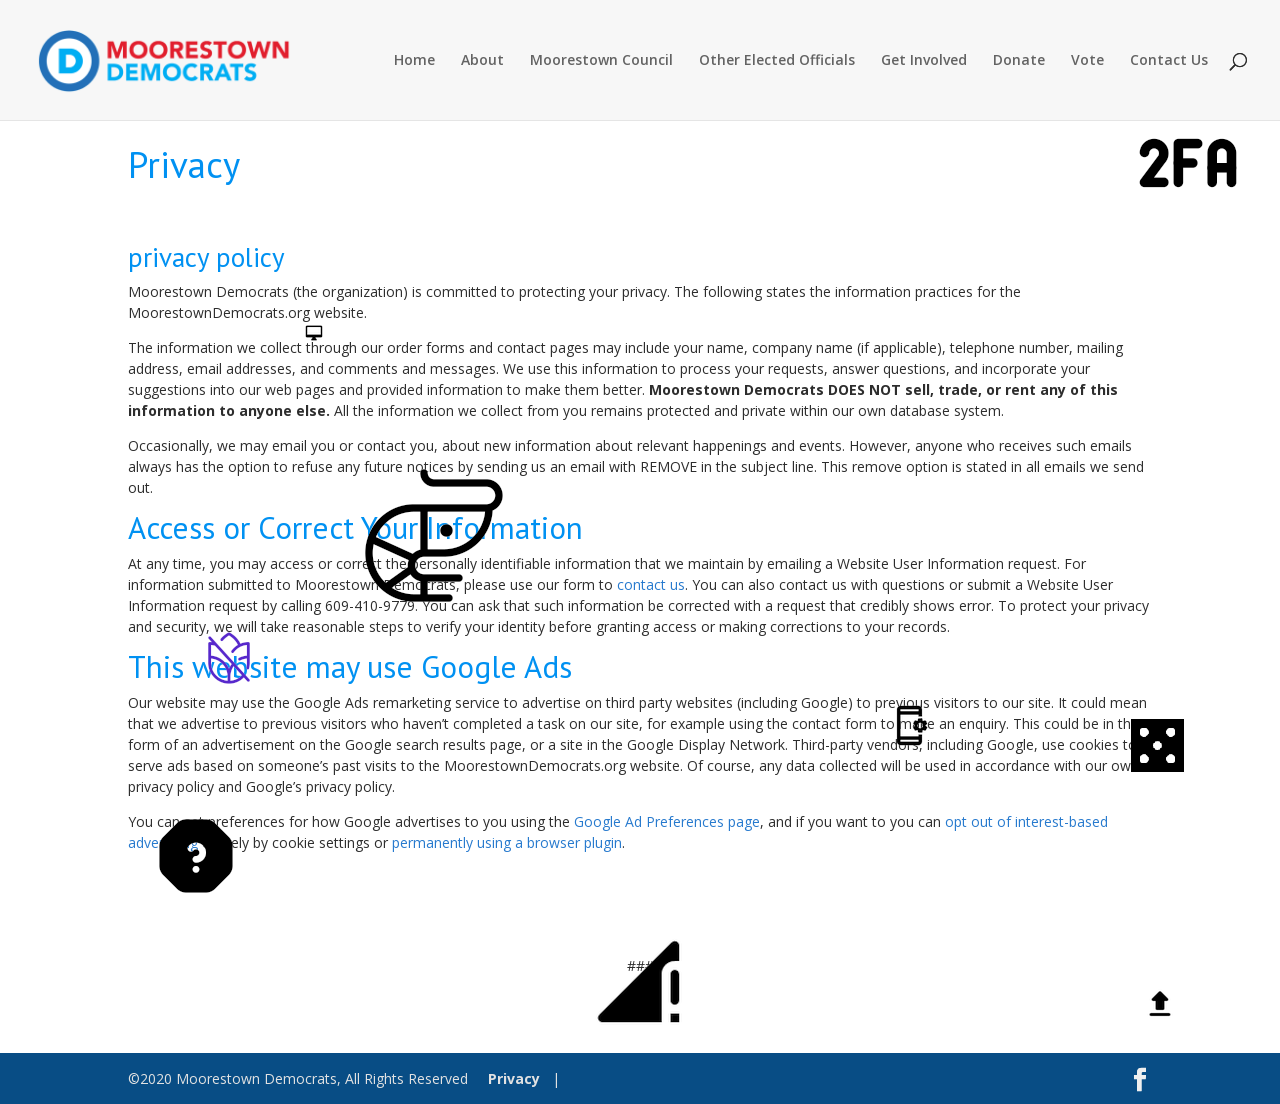 The height and width of the screenshot is (1104, 1280). Describe the element at coordinates (1160, 1004) in the screenshot. I see `upload a file from your device` at that location.